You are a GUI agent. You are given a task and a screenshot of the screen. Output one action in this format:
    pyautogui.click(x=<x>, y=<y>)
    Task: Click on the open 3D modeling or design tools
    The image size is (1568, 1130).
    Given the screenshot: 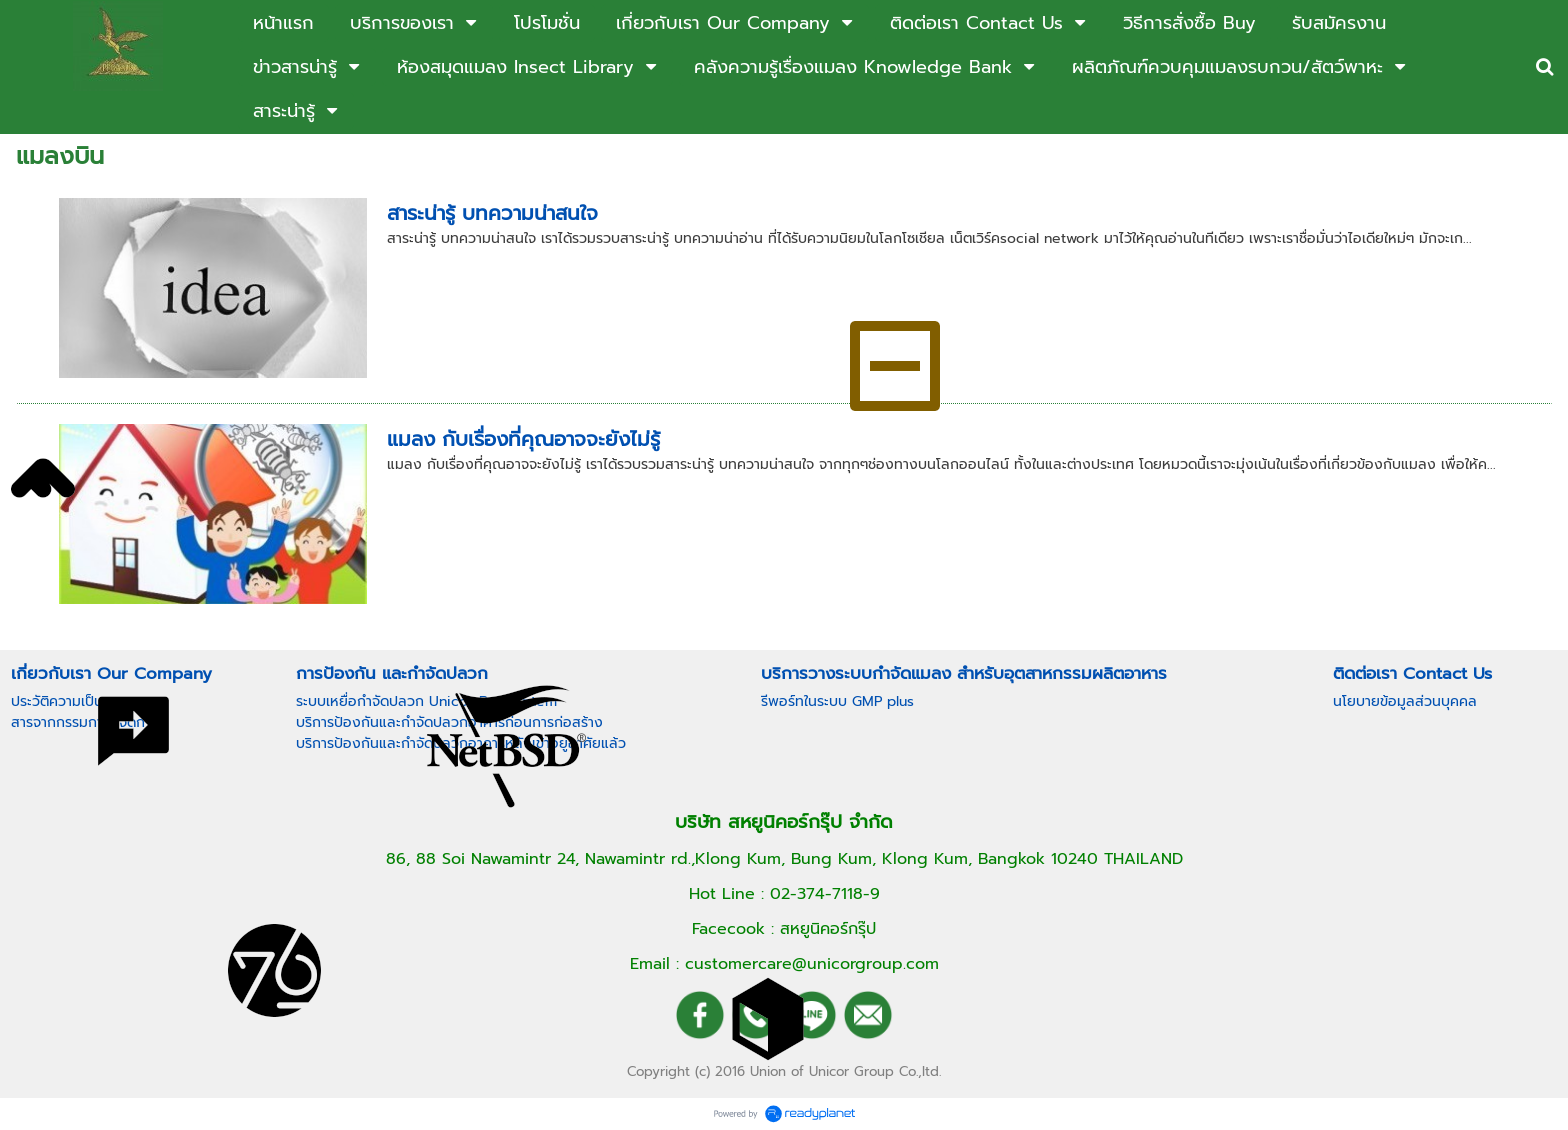 What is the action you would take?
    pyautogui.click(x=768, y=1019)
    